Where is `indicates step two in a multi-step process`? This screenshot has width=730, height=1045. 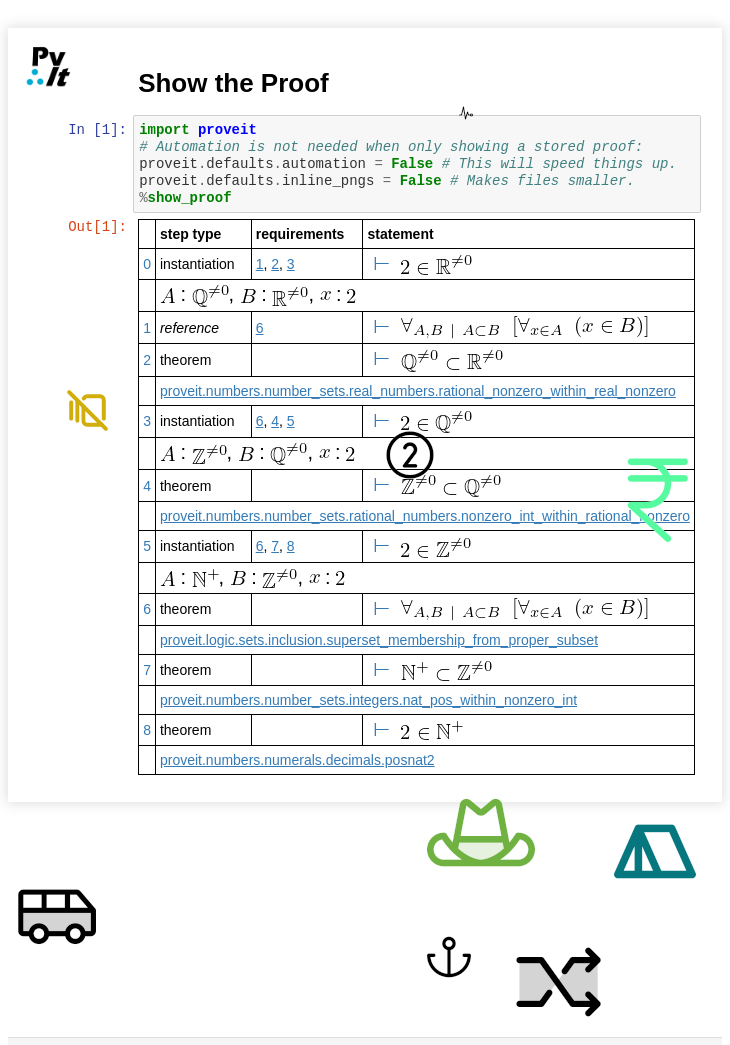
indicates step two in a multi-step process is located at coordinates (410, 455).